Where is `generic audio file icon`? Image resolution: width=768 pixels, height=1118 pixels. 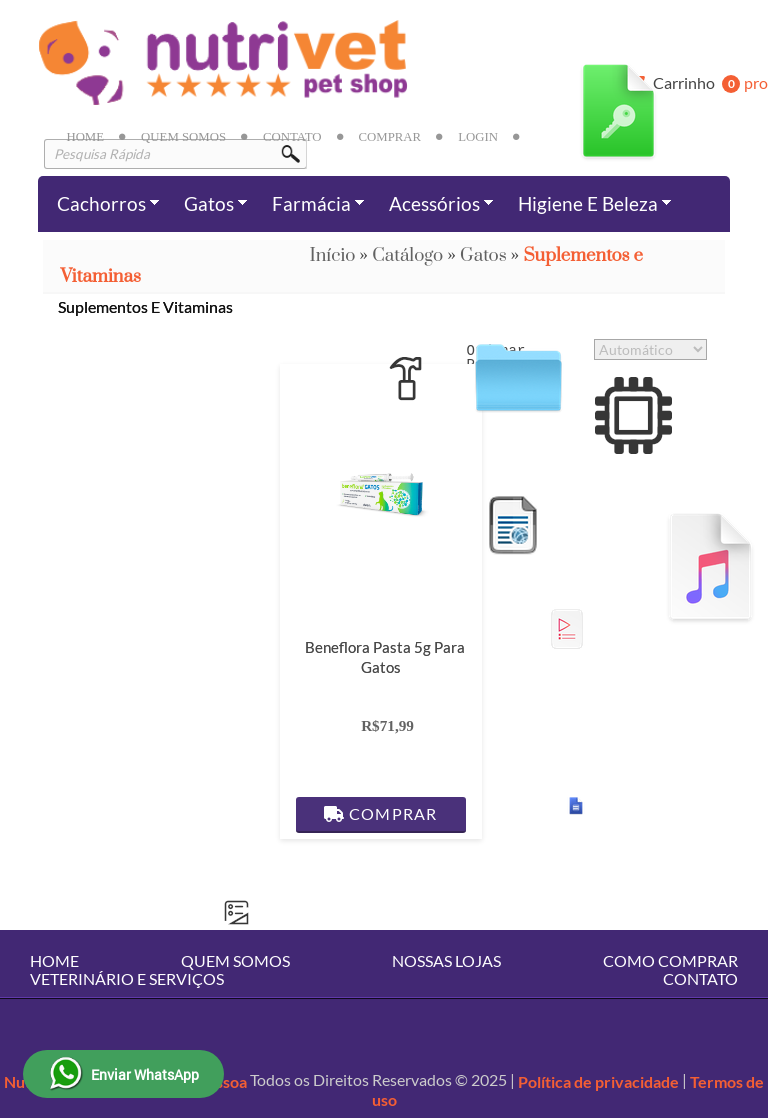 generic audio file icon is located at coordinates (710, 568).